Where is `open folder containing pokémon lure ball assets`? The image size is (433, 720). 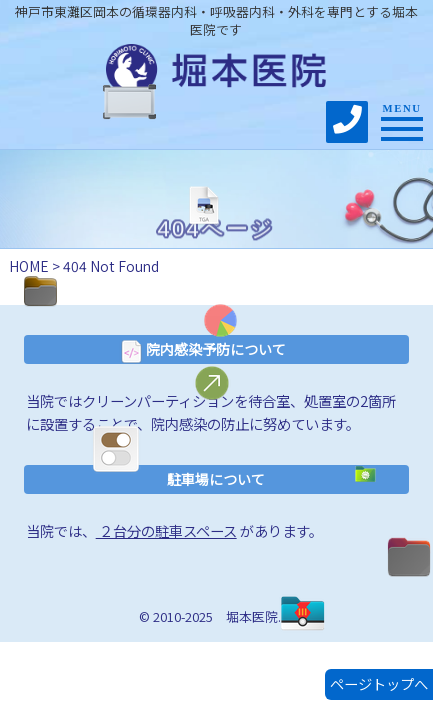
open folder containing pokémon lure ball assets is located at coordinates (302, 614).